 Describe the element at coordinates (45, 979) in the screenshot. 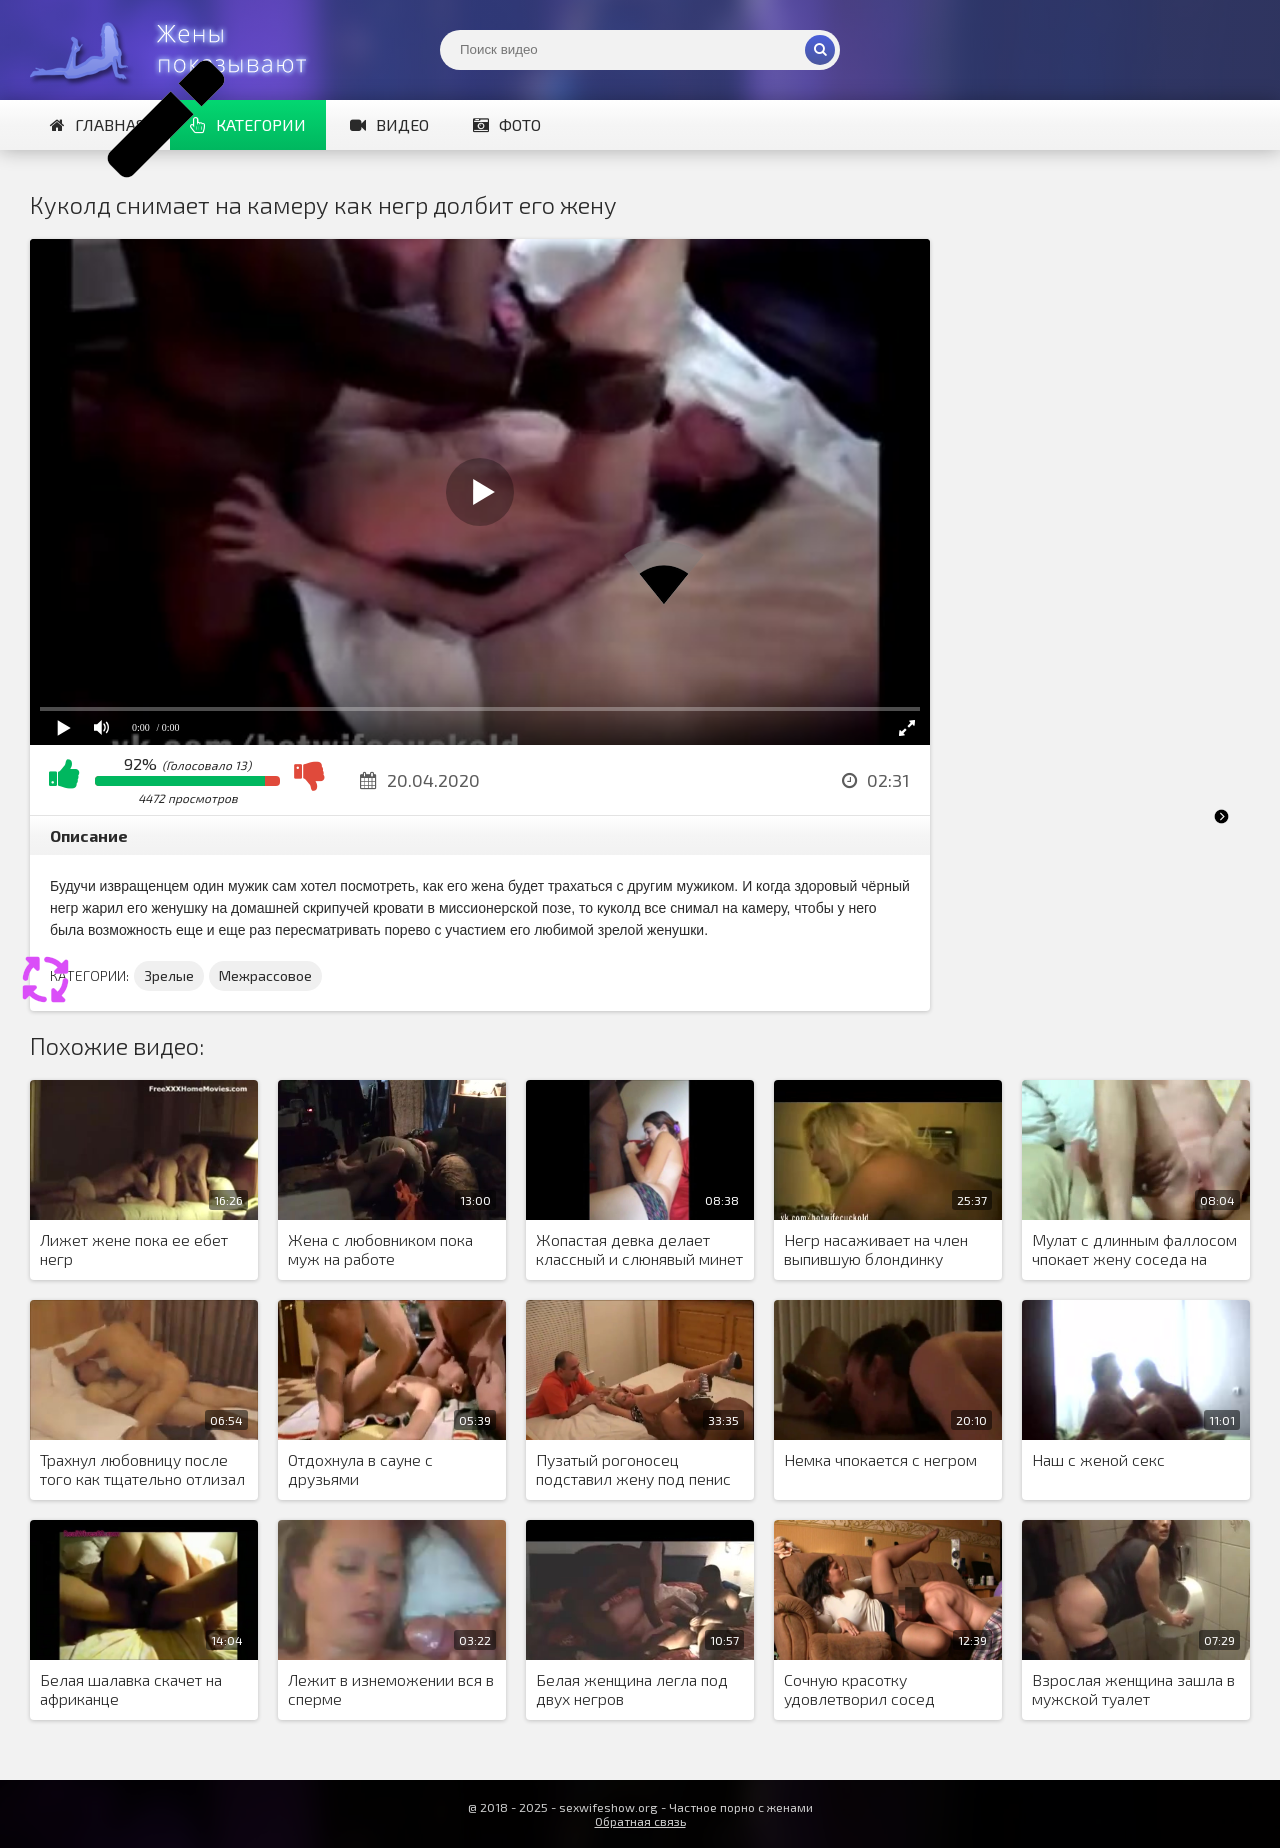

I see `refresh or reload content` at that location.